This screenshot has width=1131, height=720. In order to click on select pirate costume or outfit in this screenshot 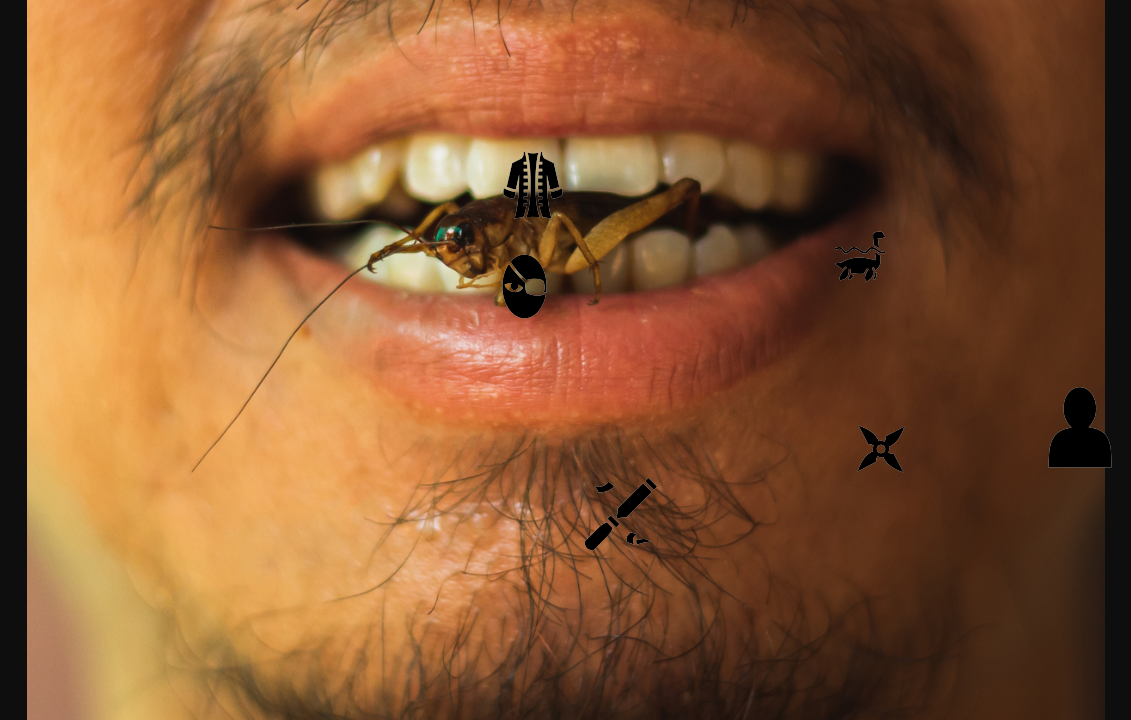, I will do `click(533, 184)`.